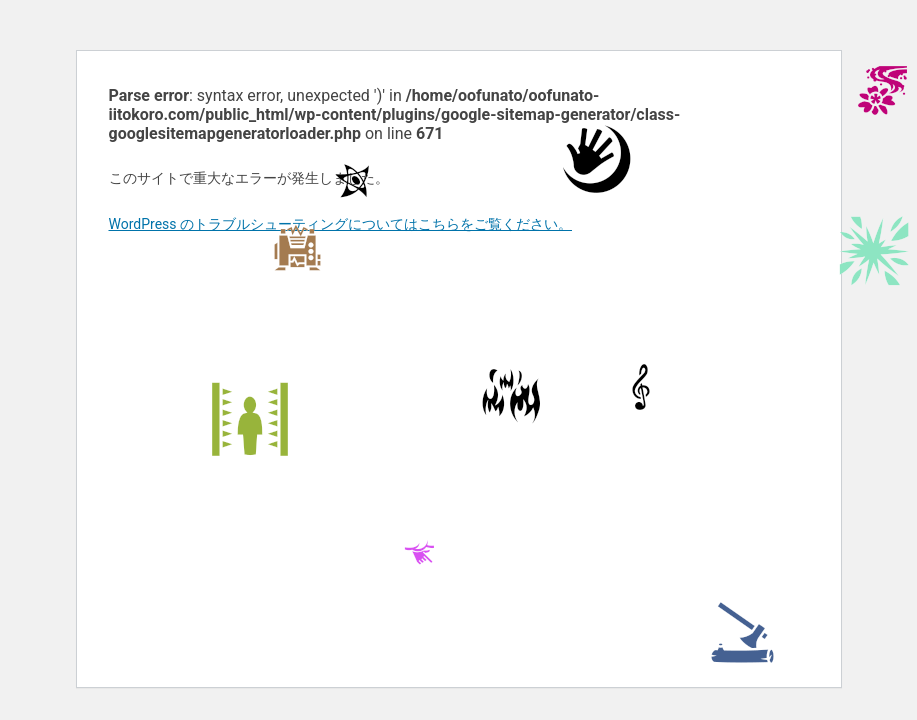 The width and height of the screenshot is (917, 720). What do you see at coordinates (352, 181) in the screenshot?
I see `indicates a flexible or customizable reward/rating` at bounding box center [352, 181].